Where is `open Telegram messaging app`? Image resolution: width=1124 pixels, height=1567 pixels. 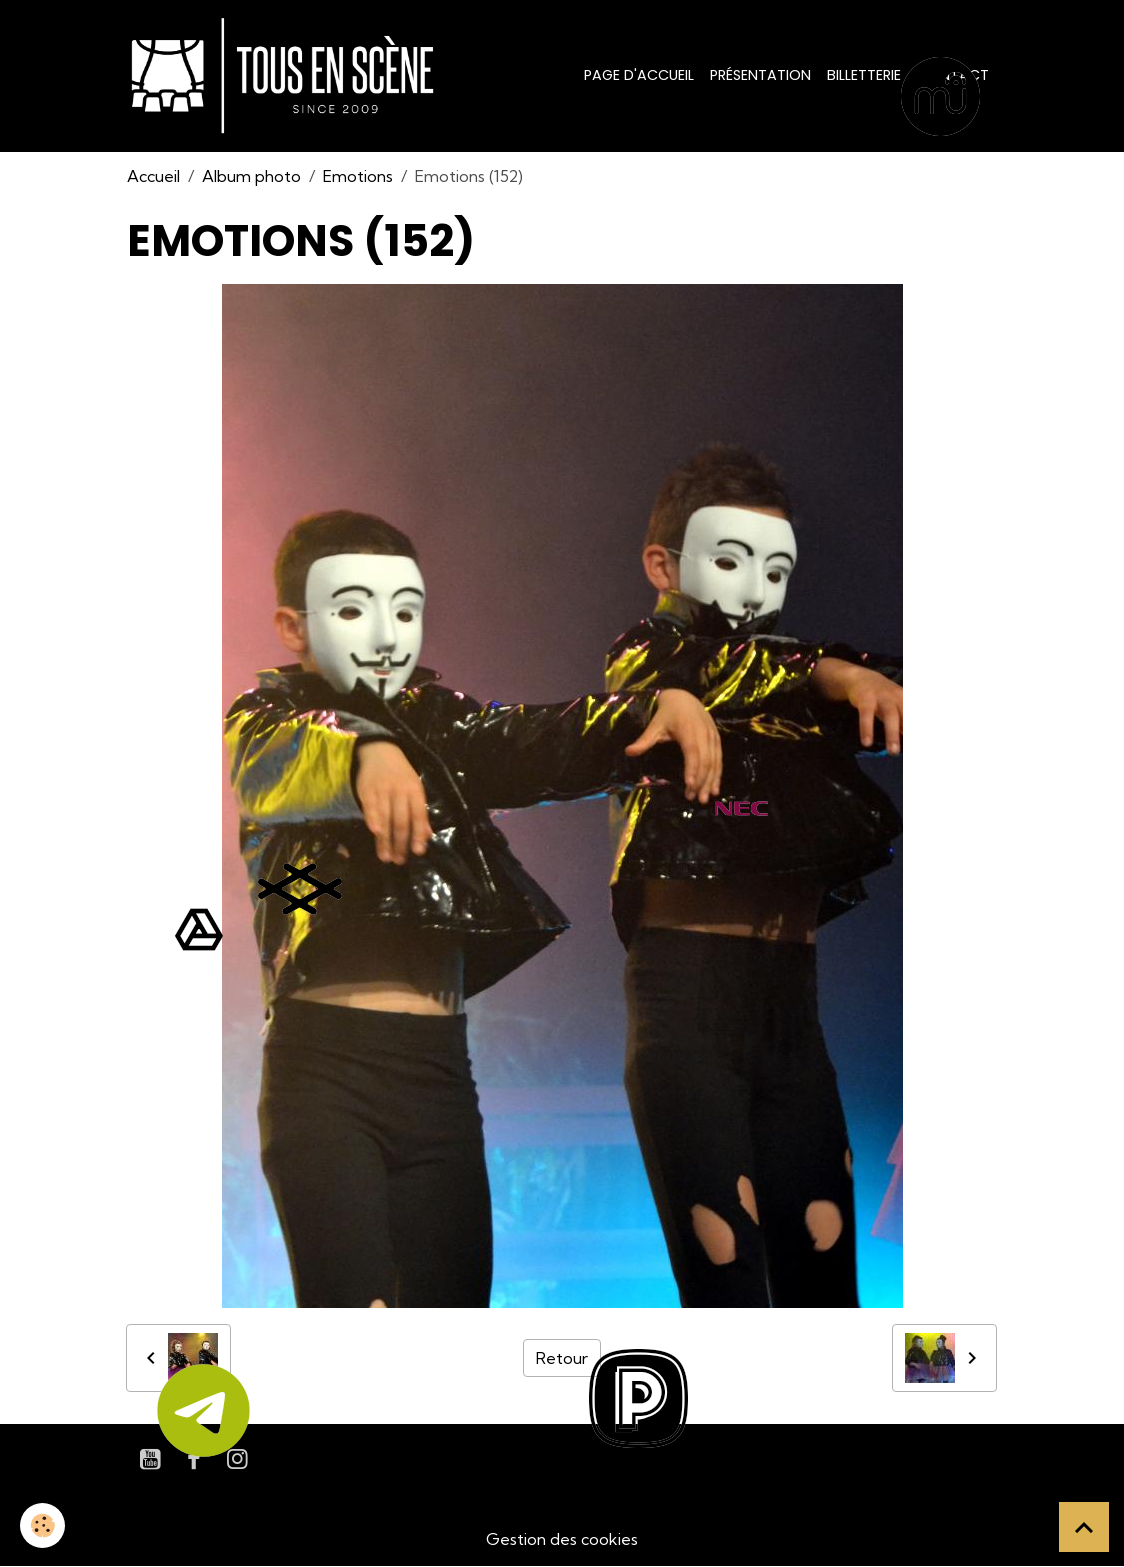 open Telegram messaging app is located at coordinates (203, 1410).